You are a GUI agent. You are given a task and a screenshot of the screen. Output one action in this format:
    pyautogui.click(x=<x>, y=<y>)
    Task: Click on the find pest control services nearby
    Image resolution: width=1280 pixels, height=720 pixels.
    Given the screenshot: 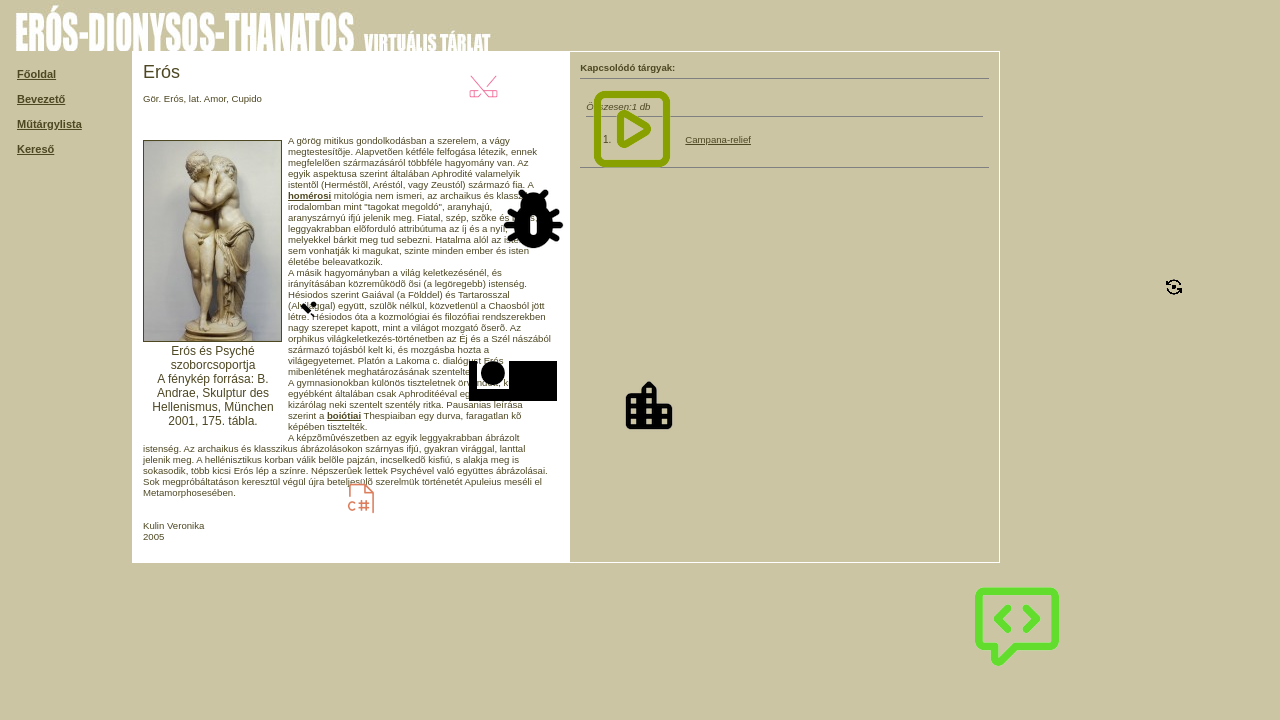 What is the action you would take?
    pyautogui.click(x=533, y=218)
    